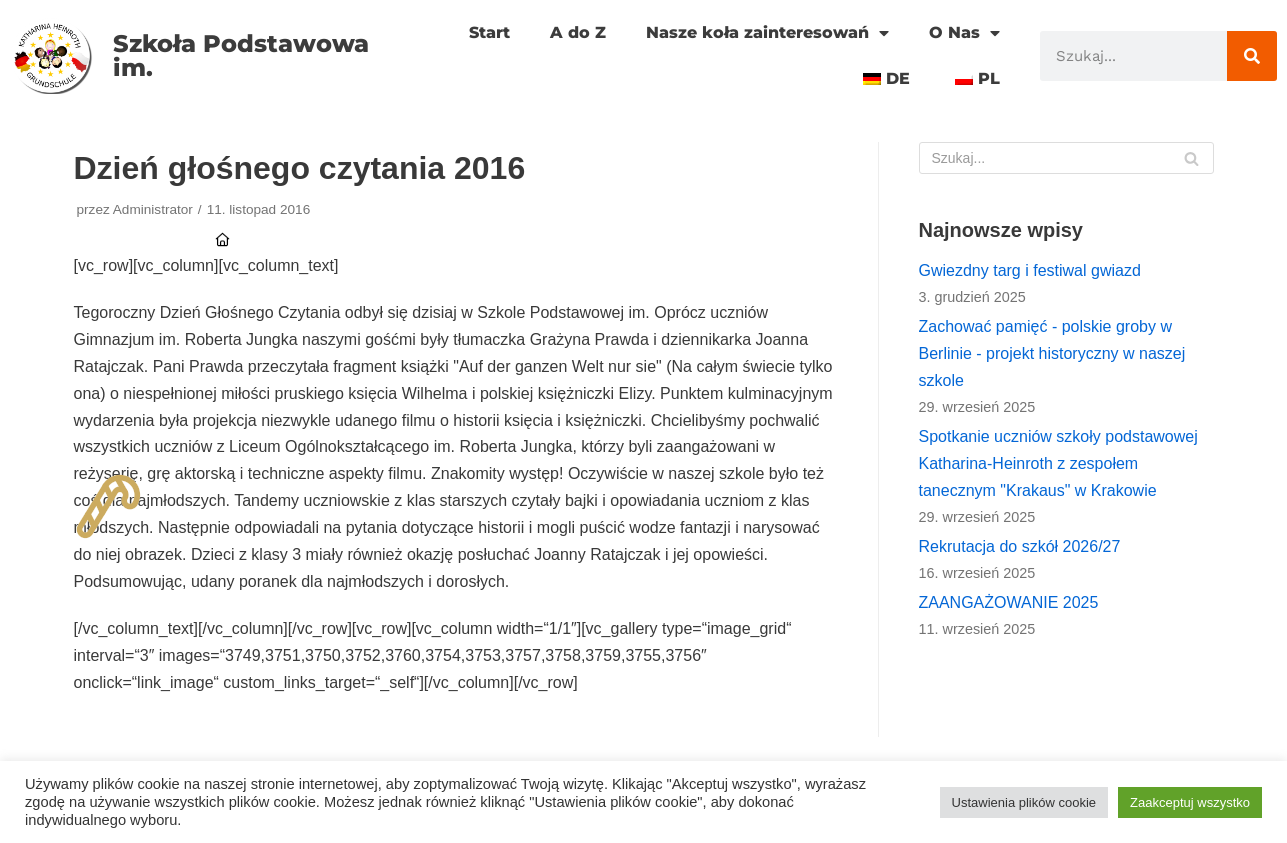 The width and height of the screenshot is (1287, 843). What do you see at coordinates (108, 506) in the screenshot?
I see `indicates holiday or seasonal content` at bounding box center [108, 506].